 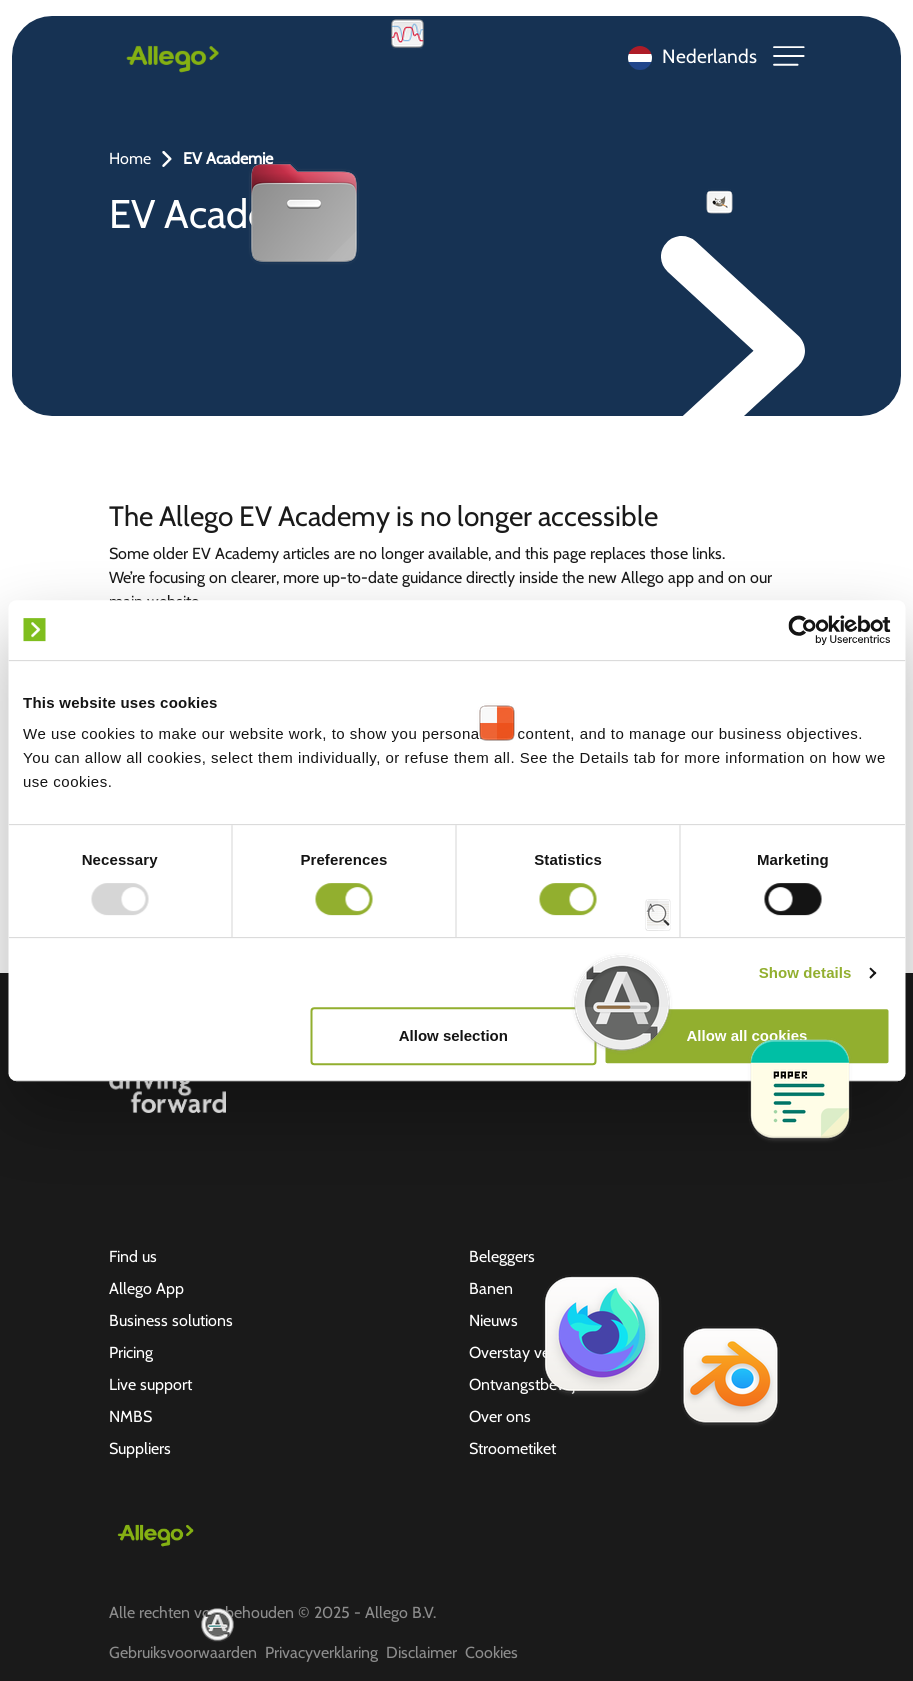 I want to click on open Blender 3D modeling application, so click(x=730, y=1375).